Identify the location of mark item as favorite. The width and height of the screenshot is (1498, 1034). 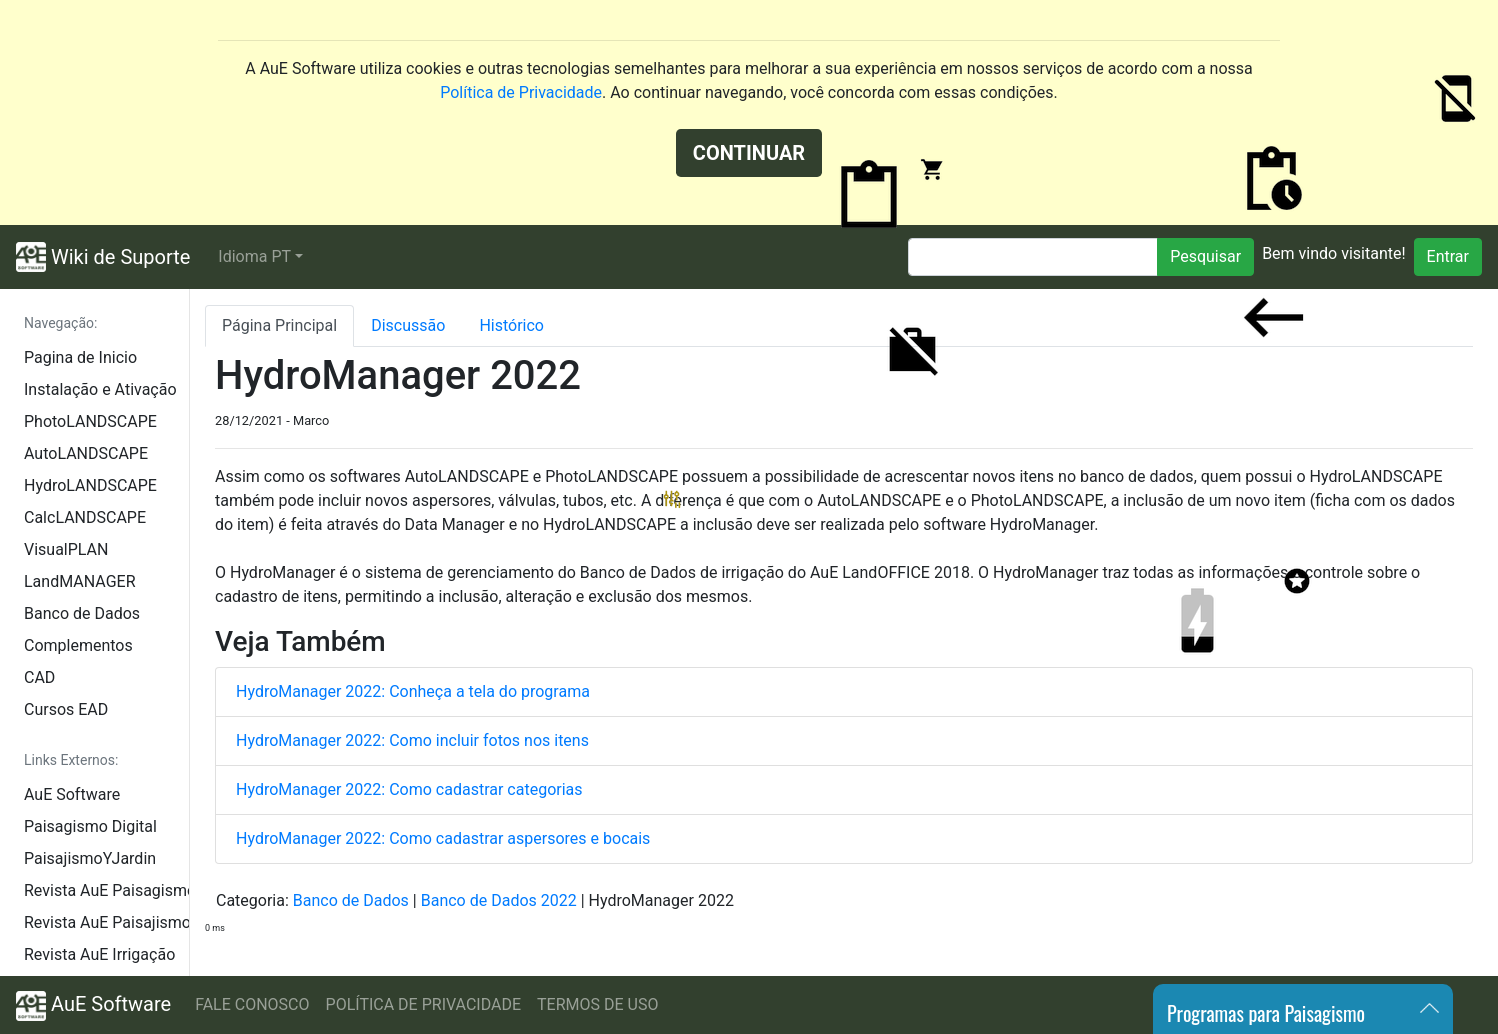
(1297, 581).